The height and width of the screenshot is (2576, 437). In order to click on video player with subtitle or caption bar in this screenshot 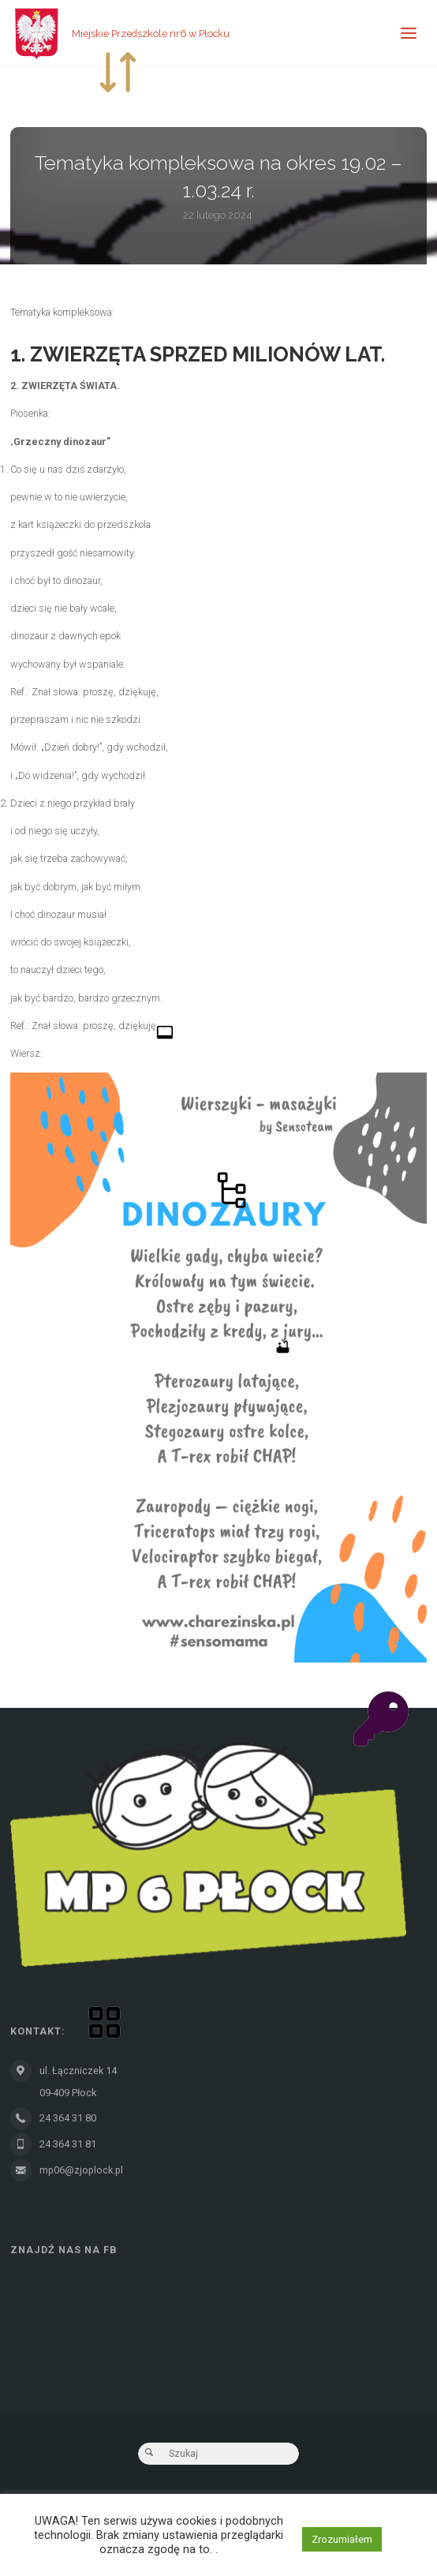, I will do `click(165, 1032)`.